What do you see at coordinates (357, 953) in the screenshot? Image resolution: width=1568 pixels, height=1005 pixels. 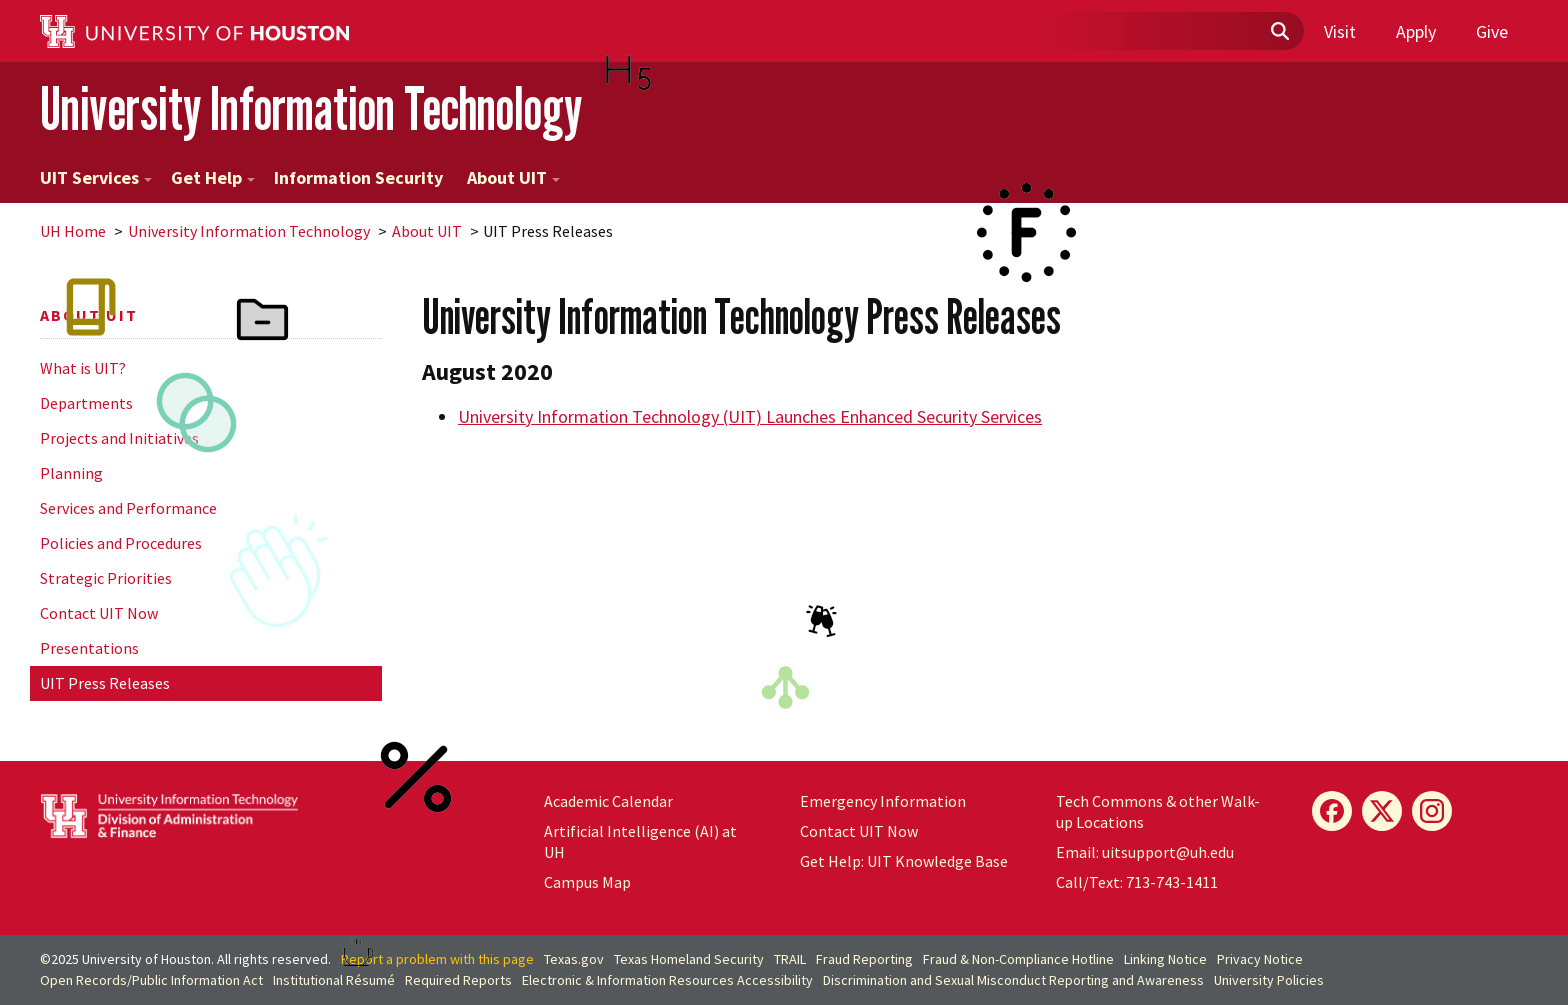 I see `find nearby coffee shops or cafes` at bounding box center [357, 953].